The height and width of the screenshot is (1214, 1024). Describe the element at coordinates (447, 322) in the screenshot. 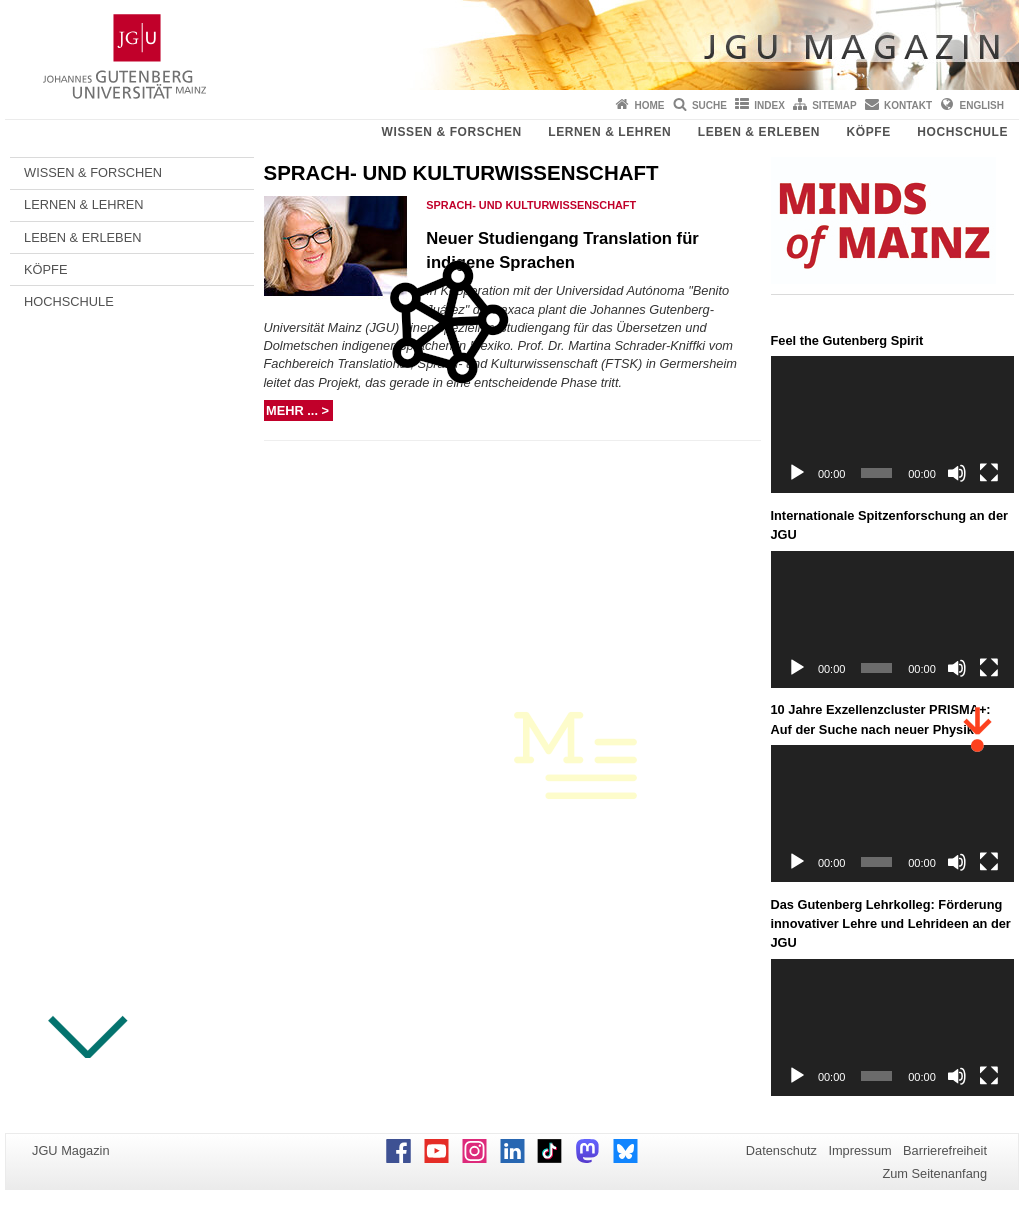

I see `connect to the fediverse network` at that location.